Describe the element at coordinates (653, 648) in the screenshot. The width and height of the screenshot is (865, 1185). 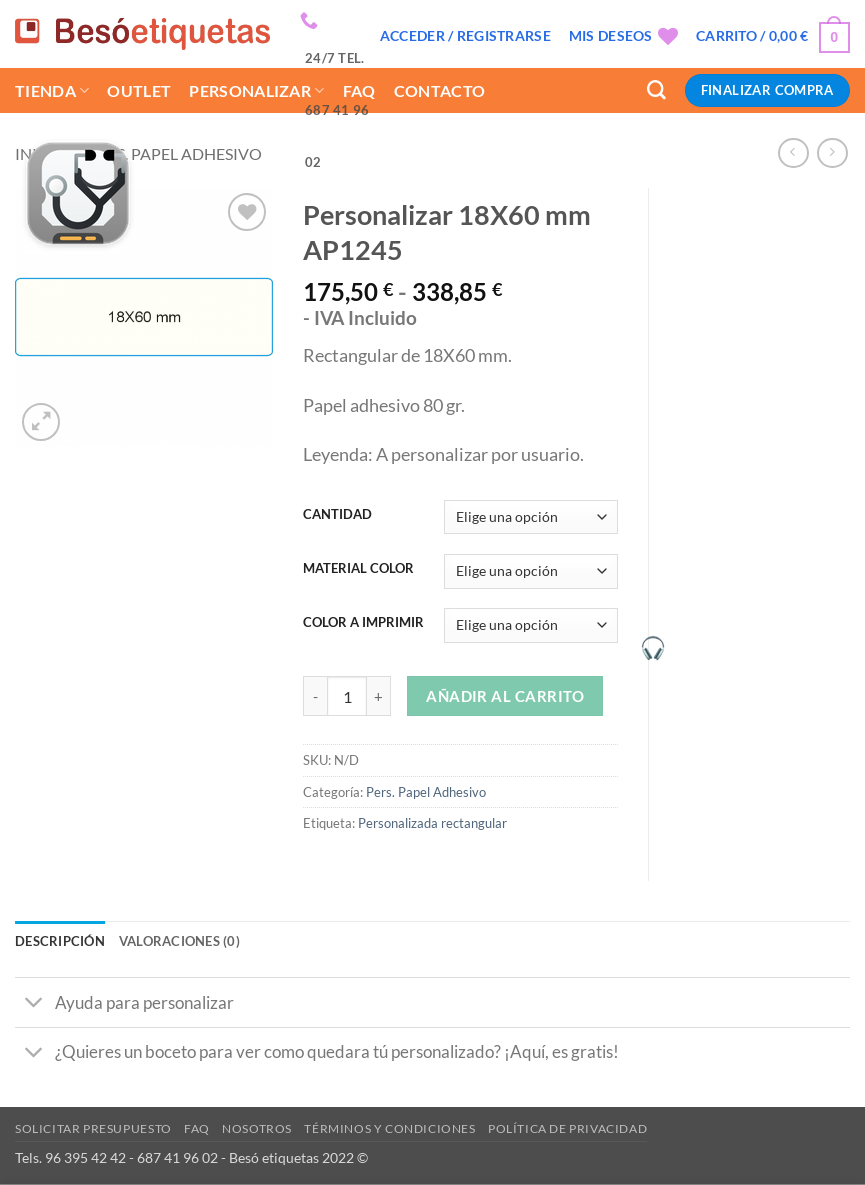
I see `bluetooth headphones connected` at that location.